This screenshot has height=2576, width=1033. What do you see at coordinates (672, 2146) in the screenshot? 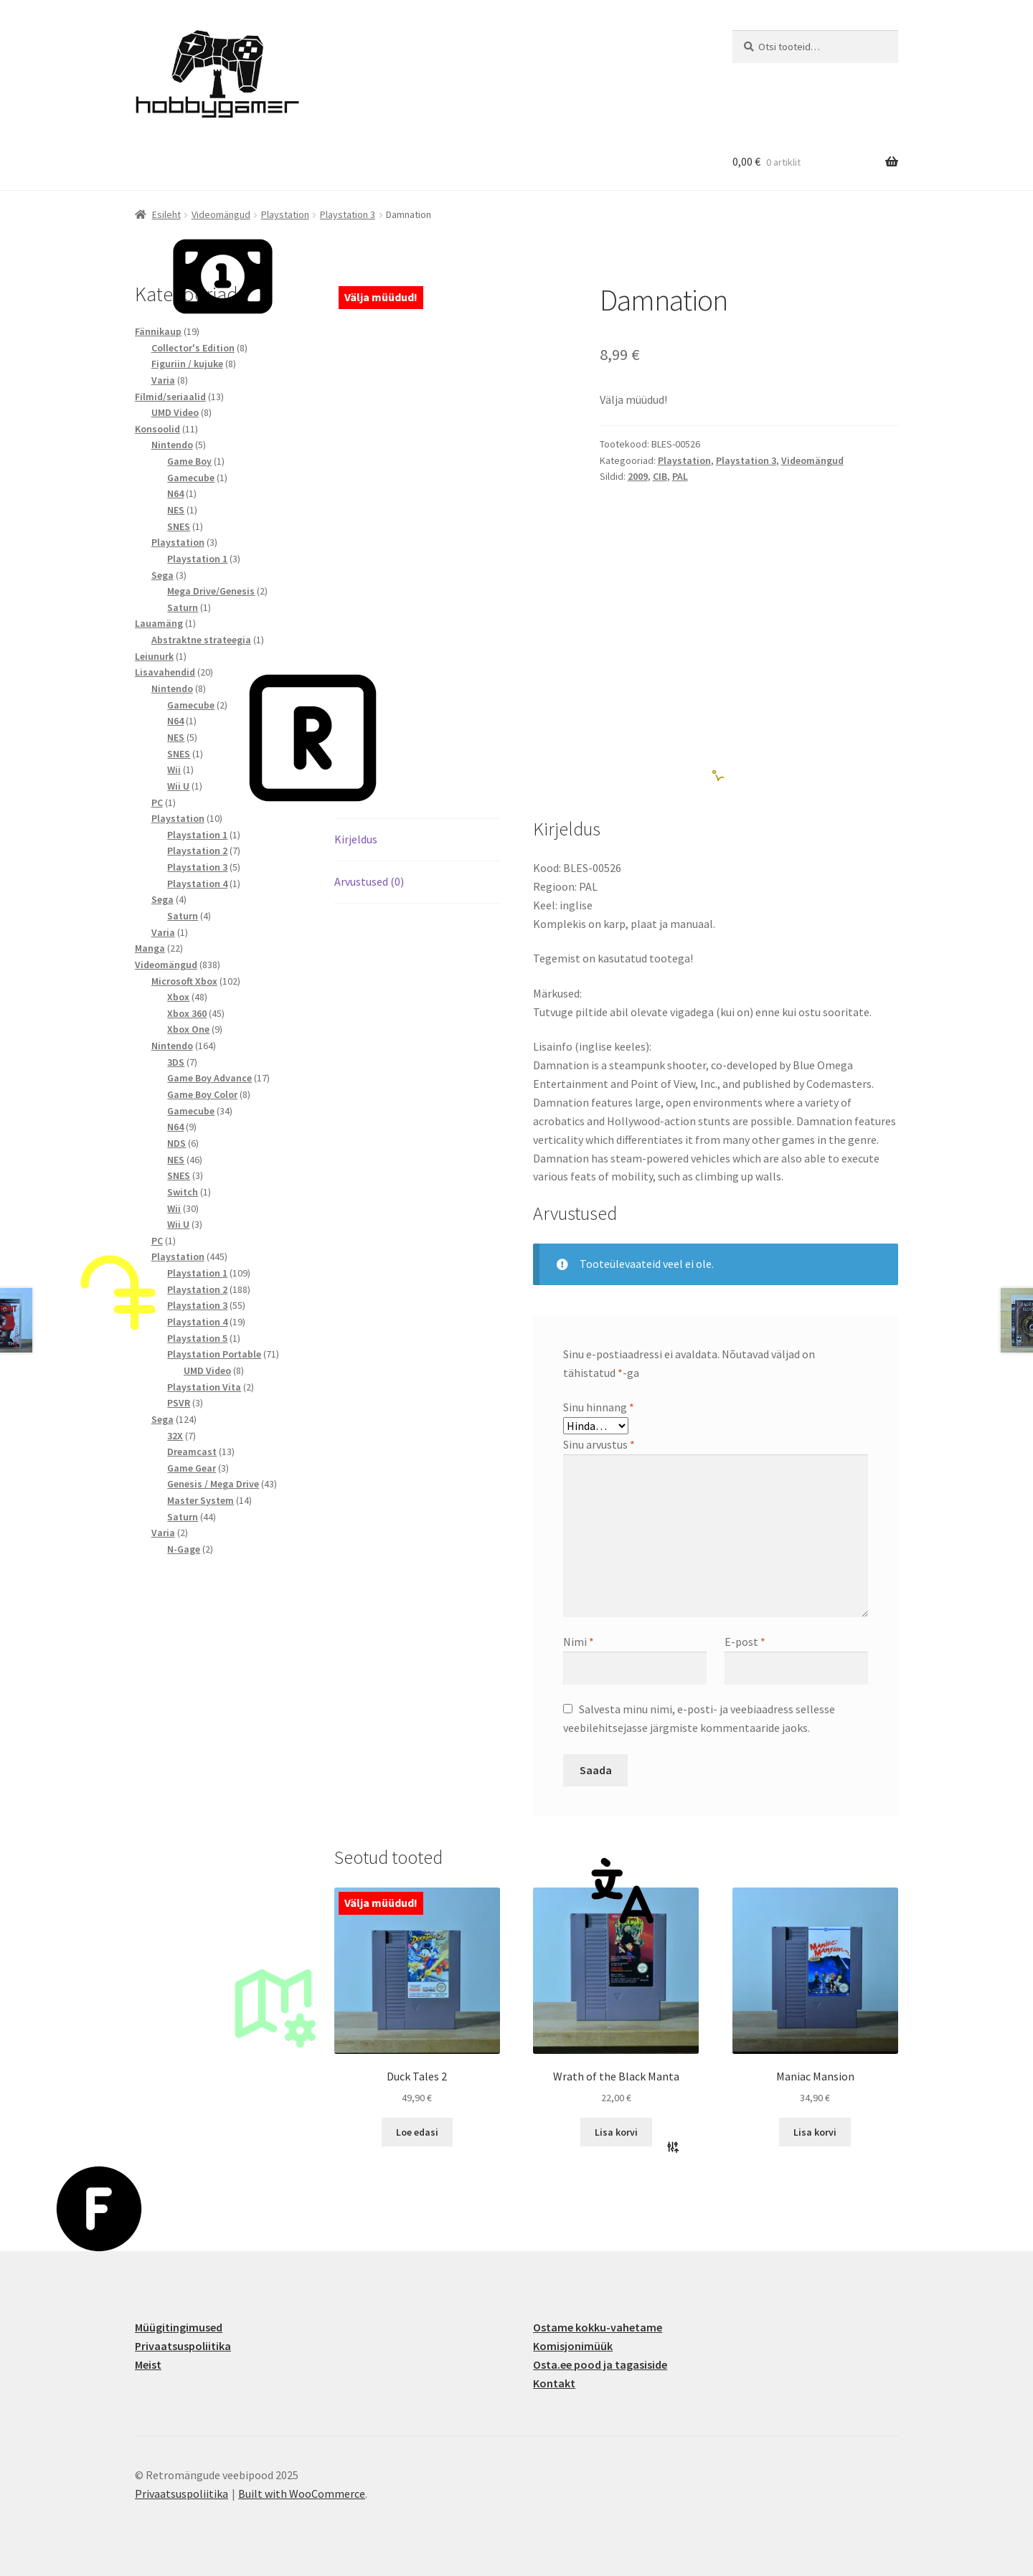
I see `adjust settings or preferences` at bounding box center [672, 2146].